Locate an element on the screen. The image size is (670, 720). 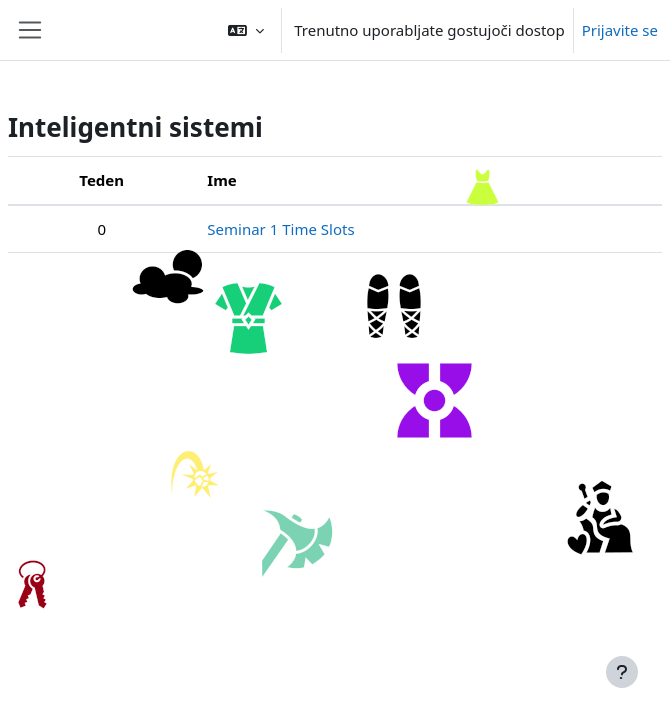
select ninja armor equipment is located at coordinates (248, 318).